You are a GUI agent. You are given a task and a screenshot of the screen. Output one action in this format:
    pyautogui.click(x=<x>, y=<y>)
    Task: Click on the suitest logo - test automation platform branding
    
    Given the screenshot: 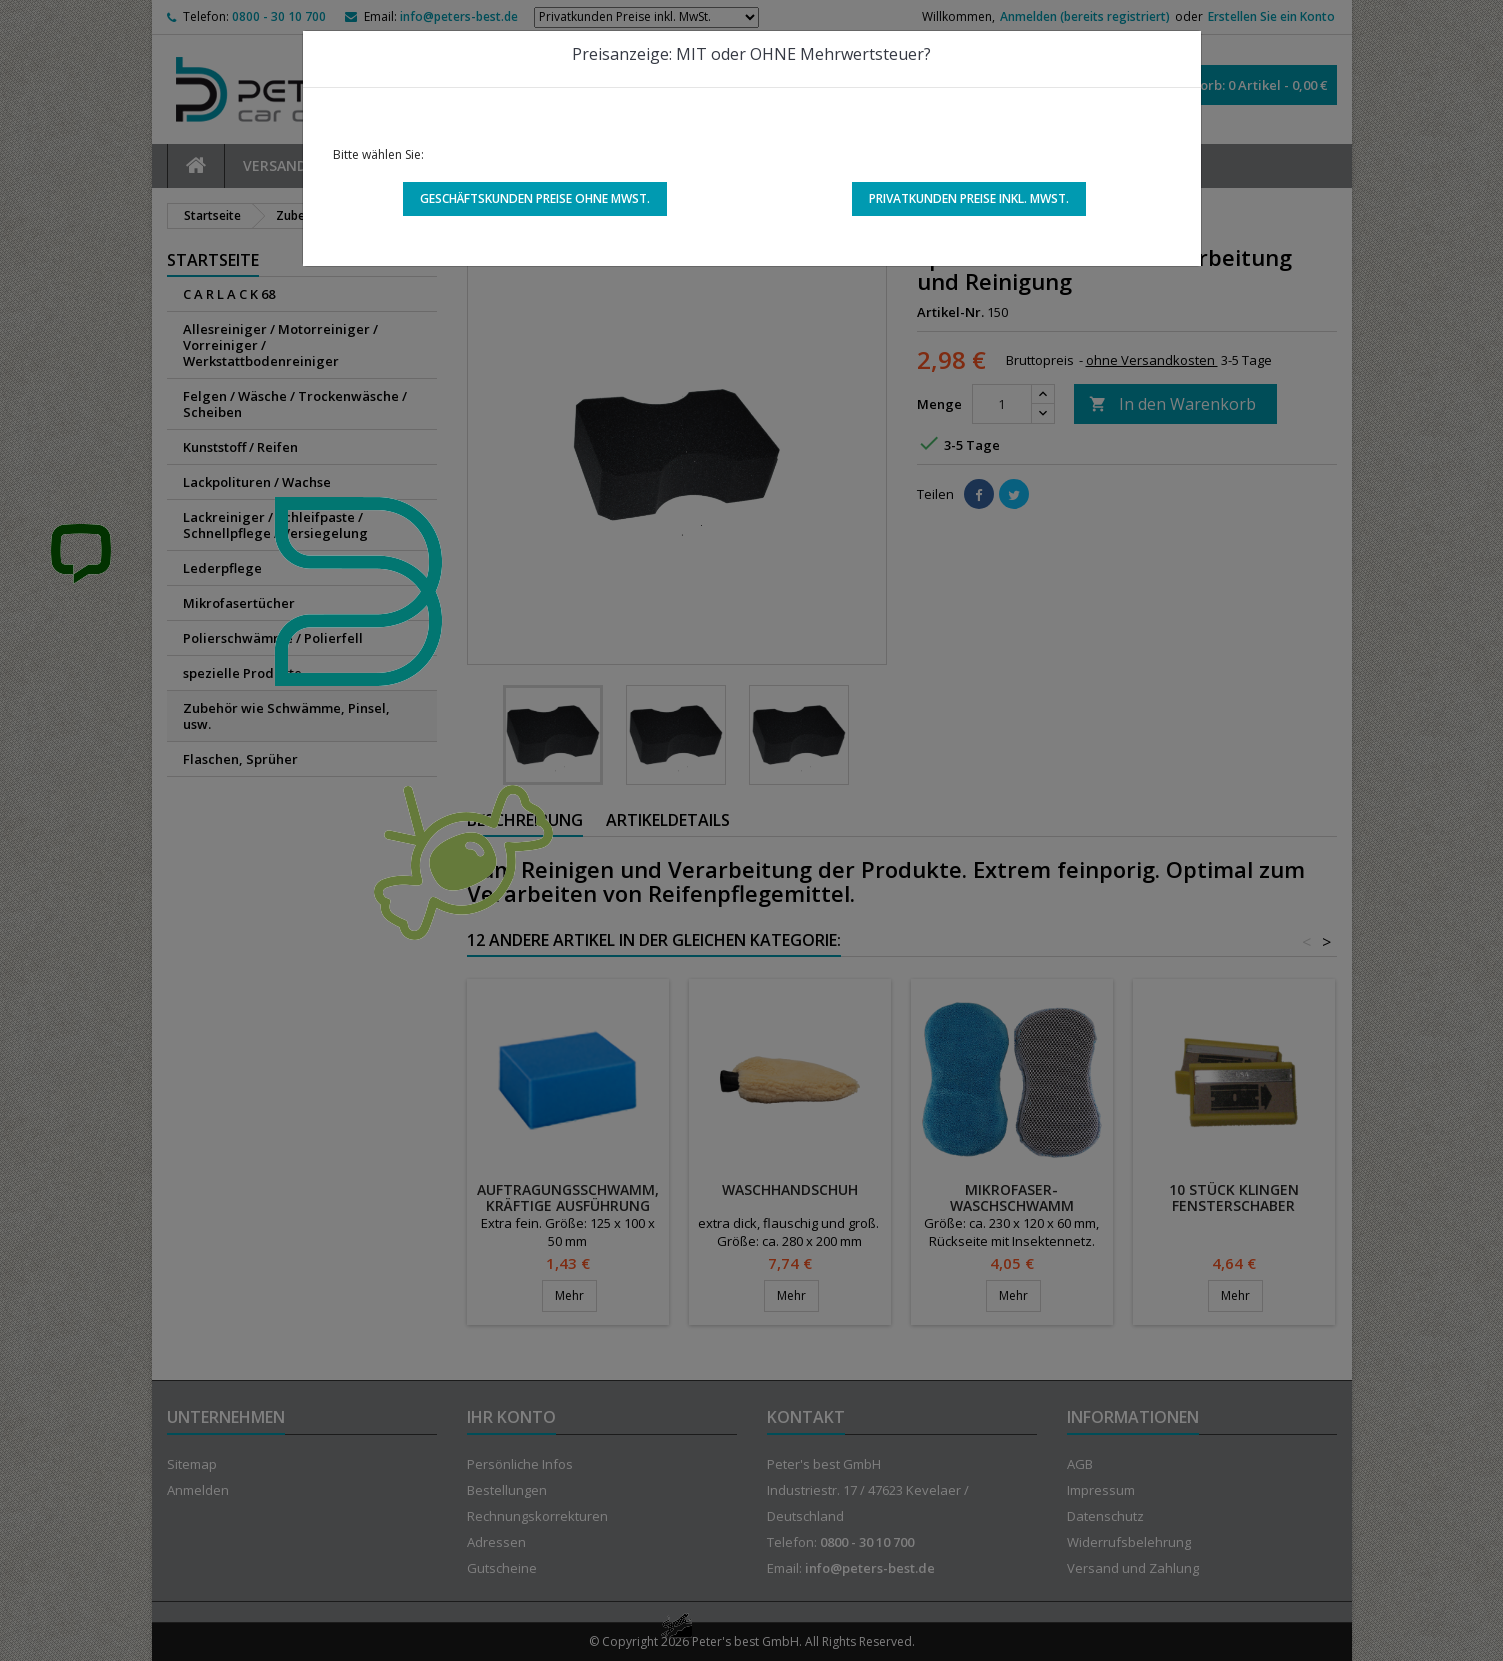 What is the action you would take?
    pyautogui.click(x=463, y=862)
    